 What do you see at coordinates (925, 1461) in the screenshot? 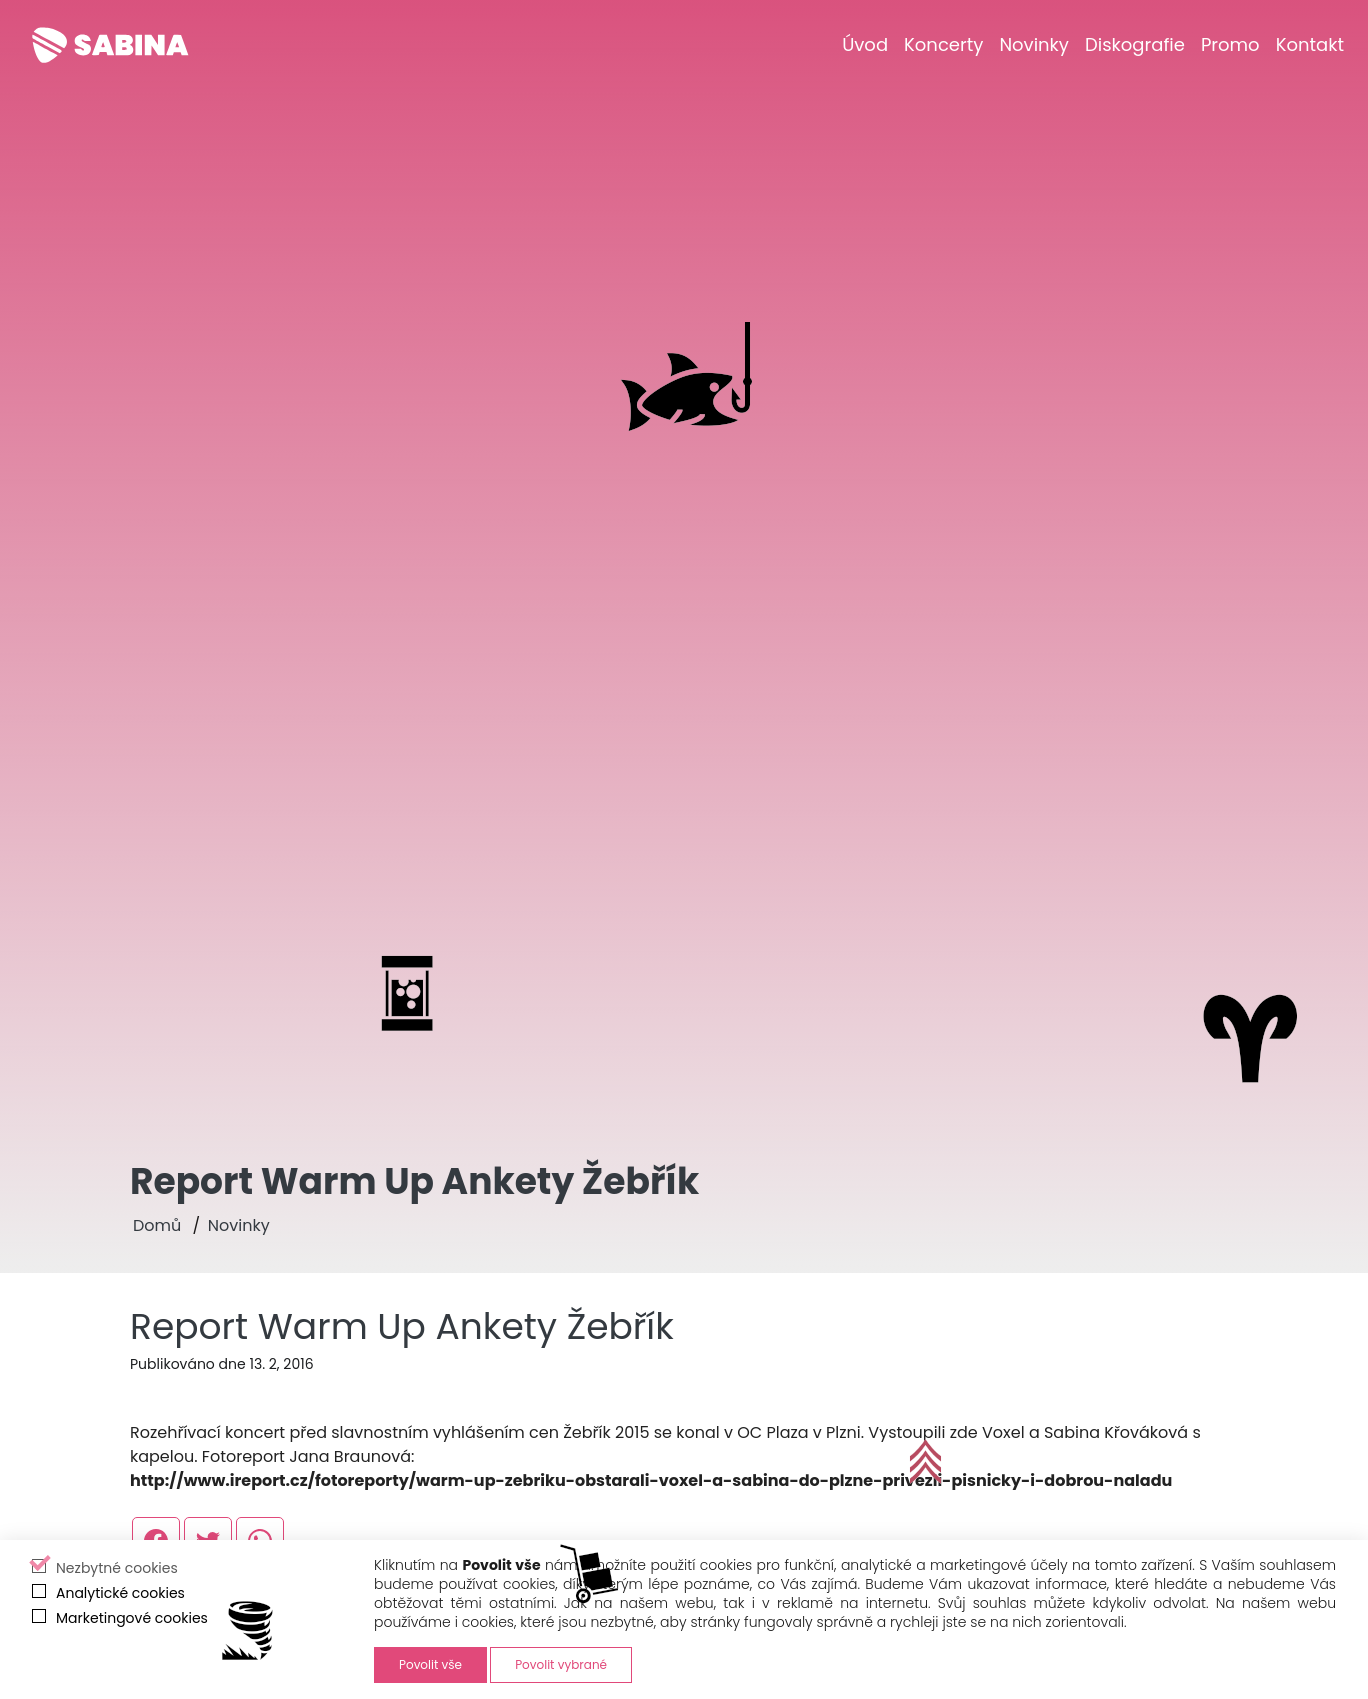
I see `indicates sergeant rank or military status` at bounding box center [925, 1461].